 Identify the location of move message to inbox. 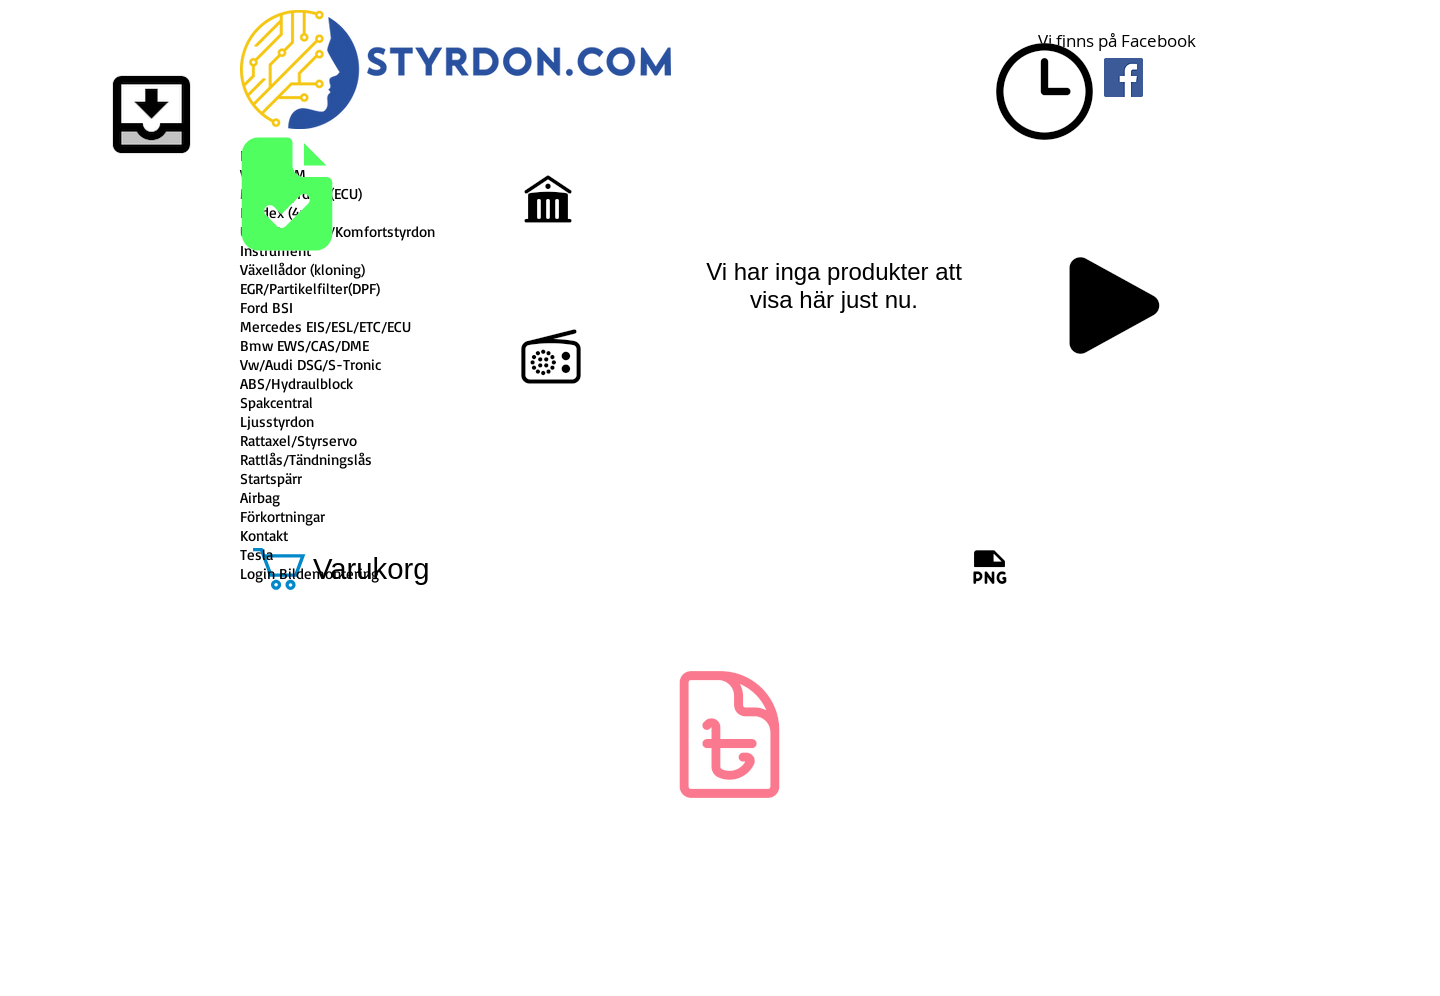
(151, 114).